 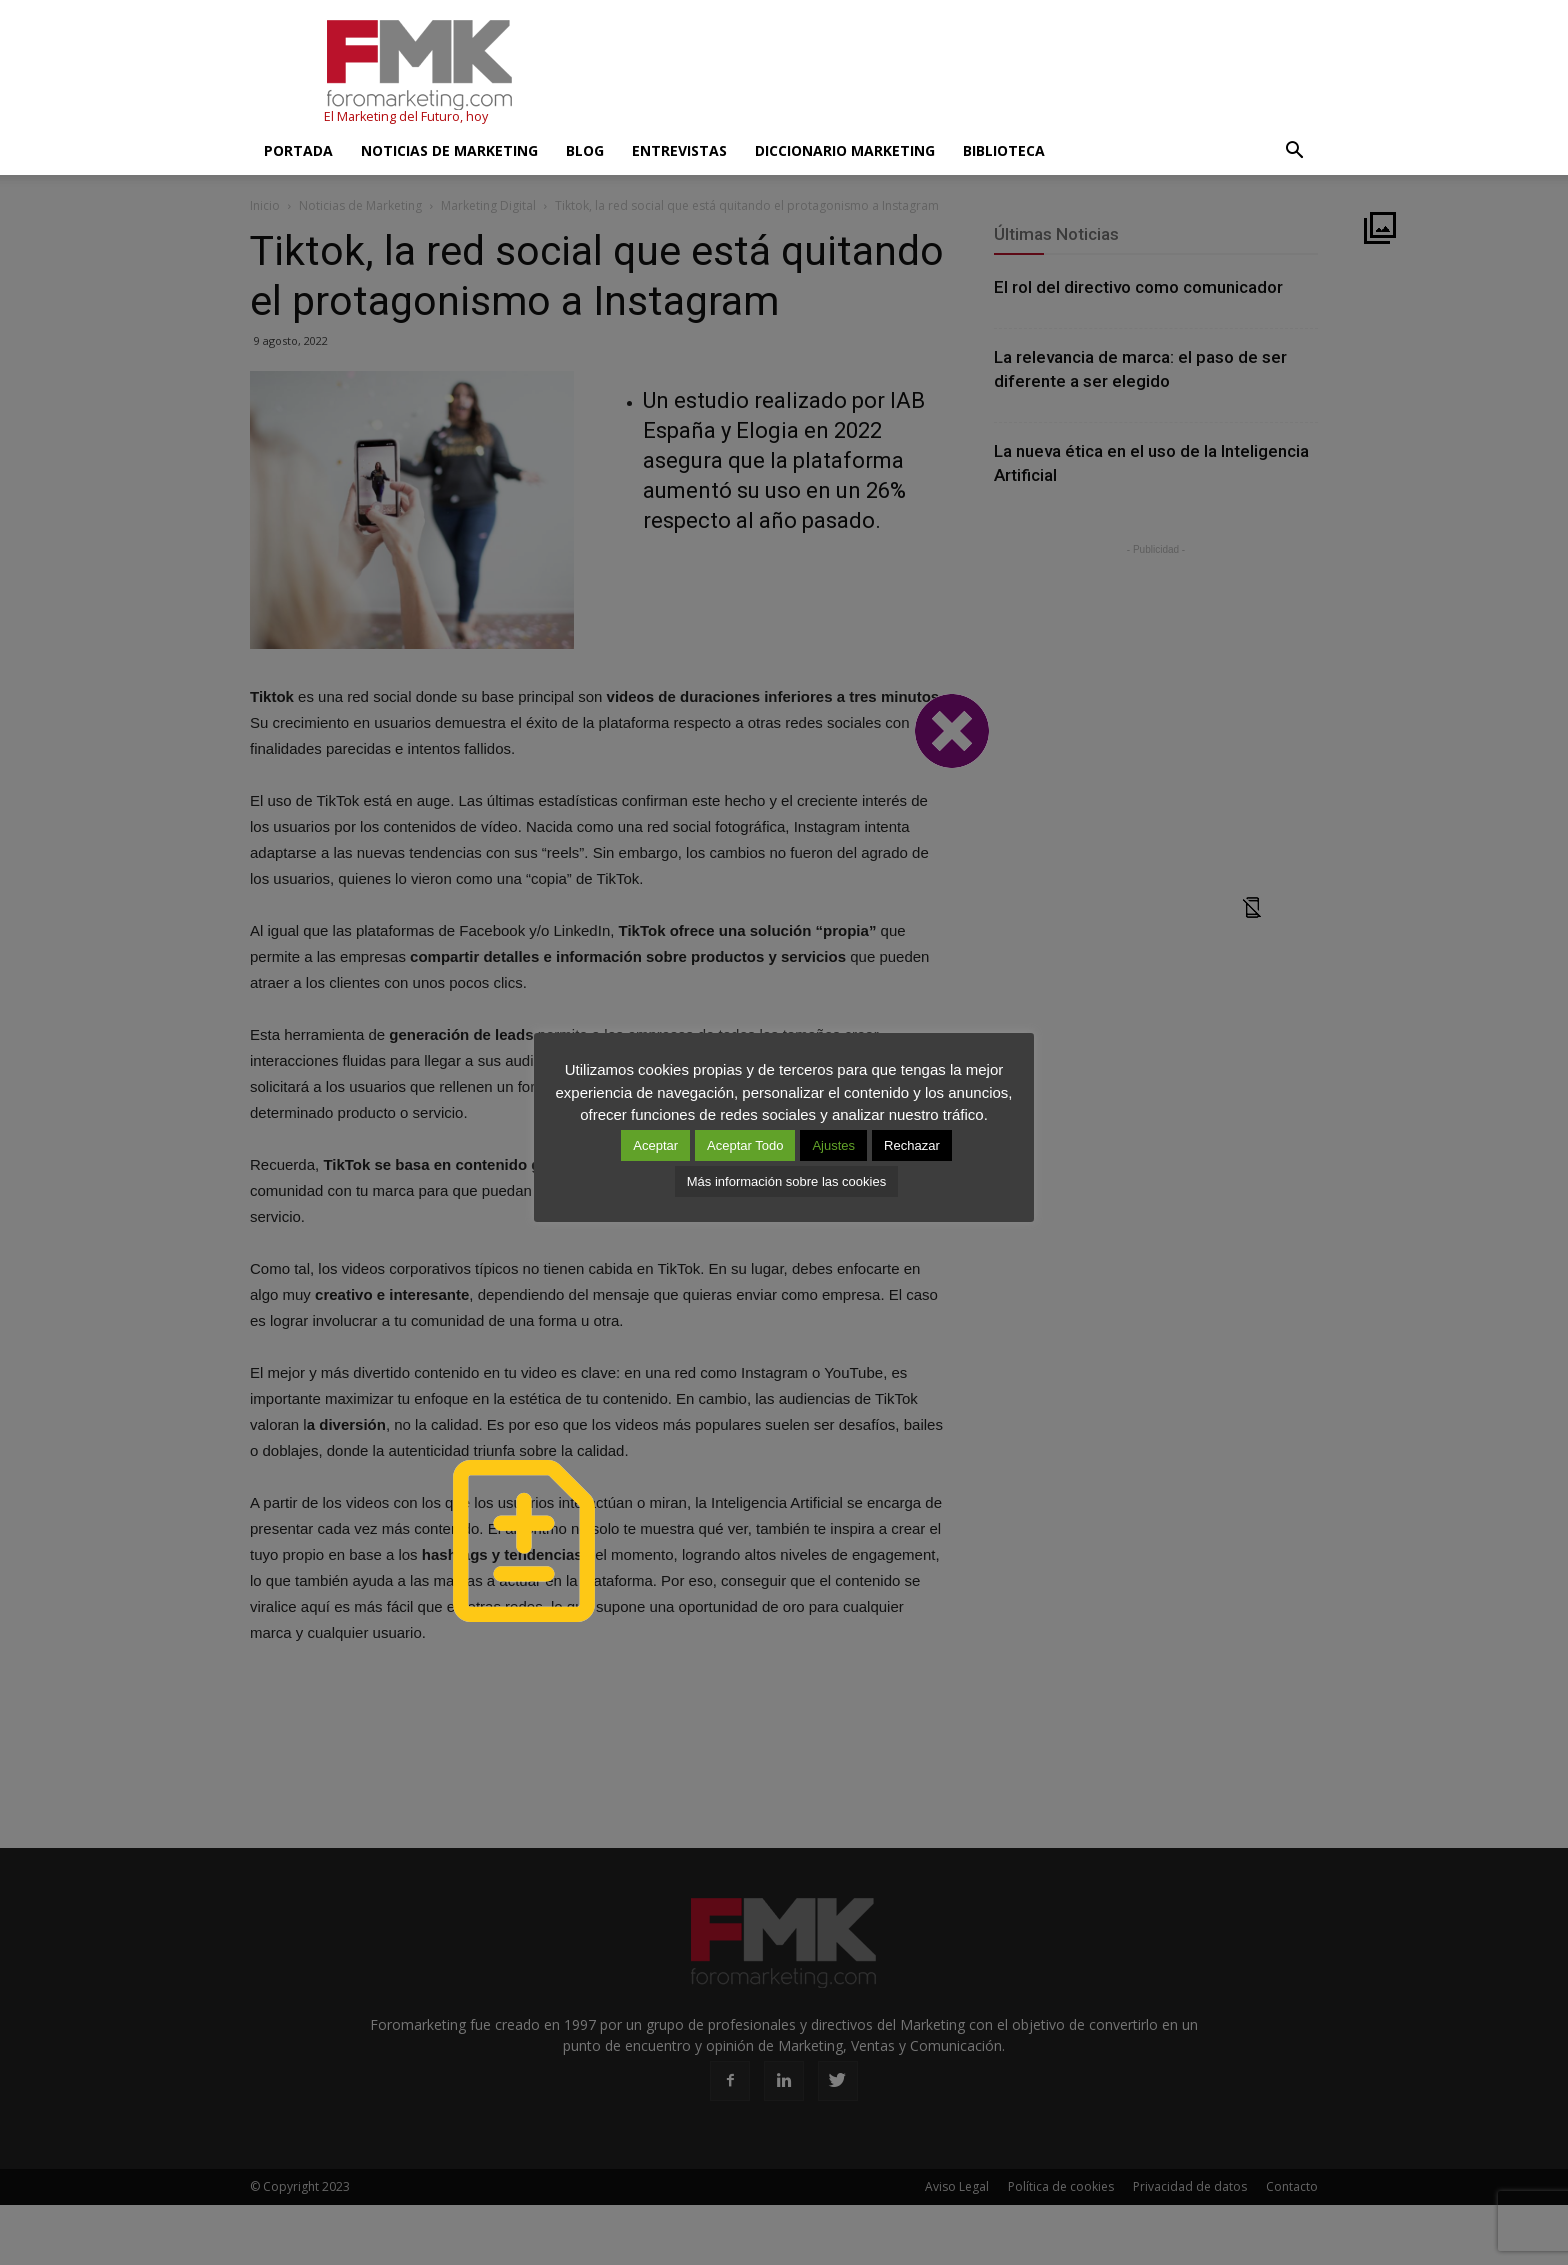 What do you see at coordinates (952, 731) in the screenshot?
I see `close or dismiss a dialog` at bounding box center [952, 731].